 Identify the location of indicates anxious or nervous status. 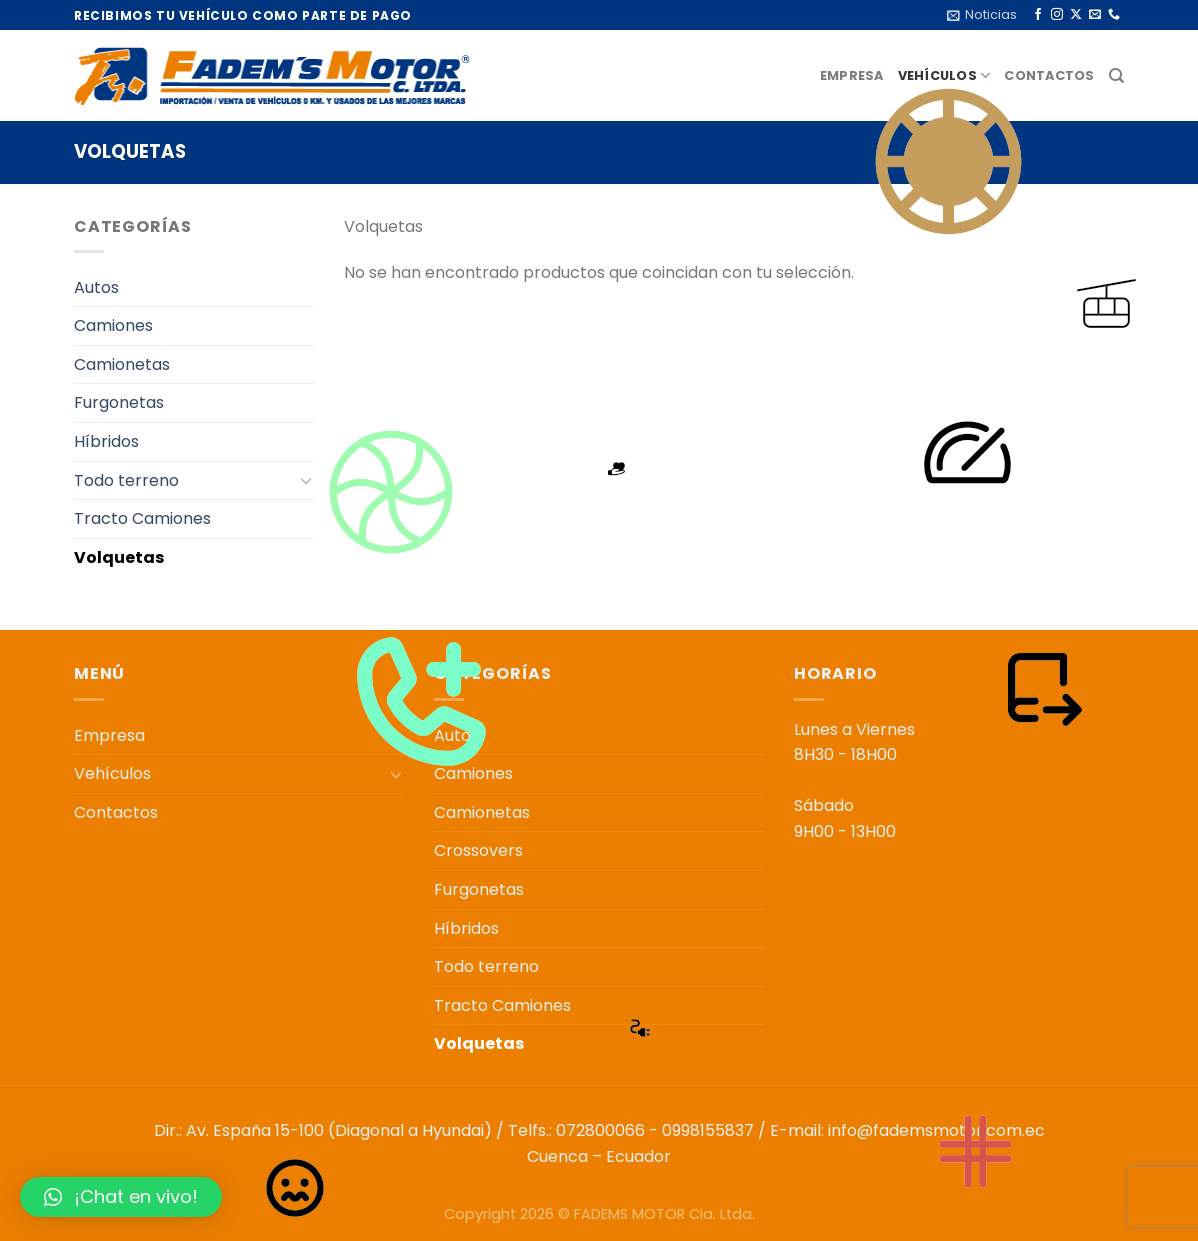
(295, 1188).